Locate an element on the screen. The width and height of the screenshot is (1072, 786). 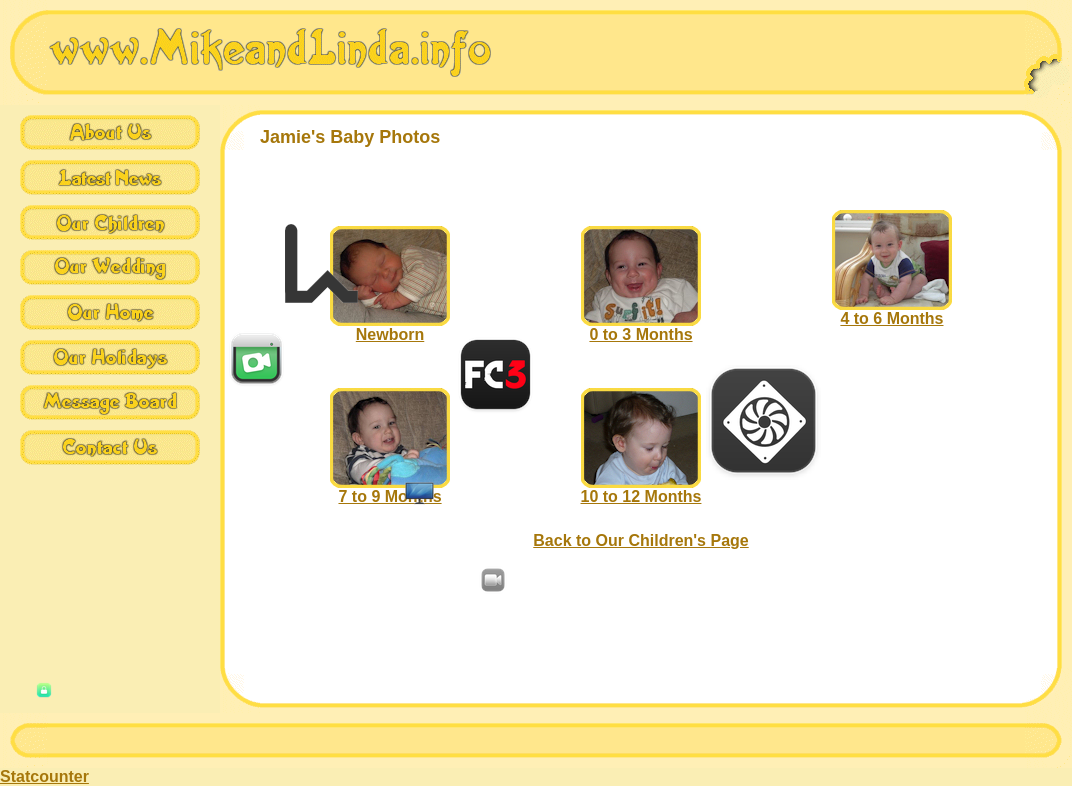
open green recorder app for screen recording is located at coordinates (256, 358).